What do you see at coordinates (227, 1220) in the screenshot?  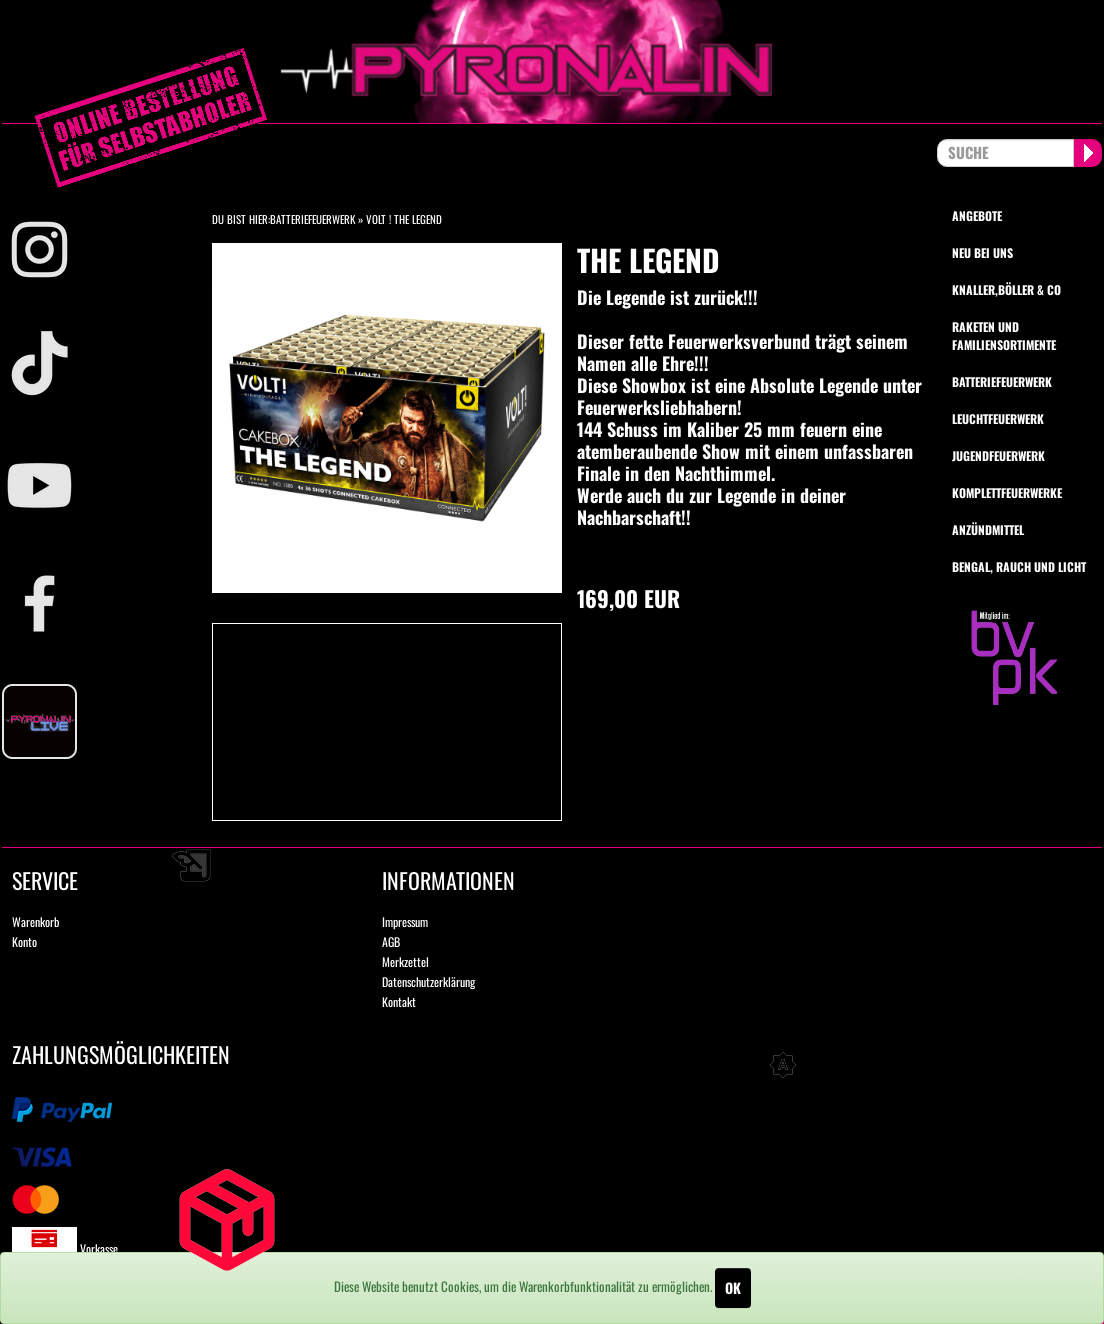 I see `view order shipment details` at bounding box center [227, 1220].